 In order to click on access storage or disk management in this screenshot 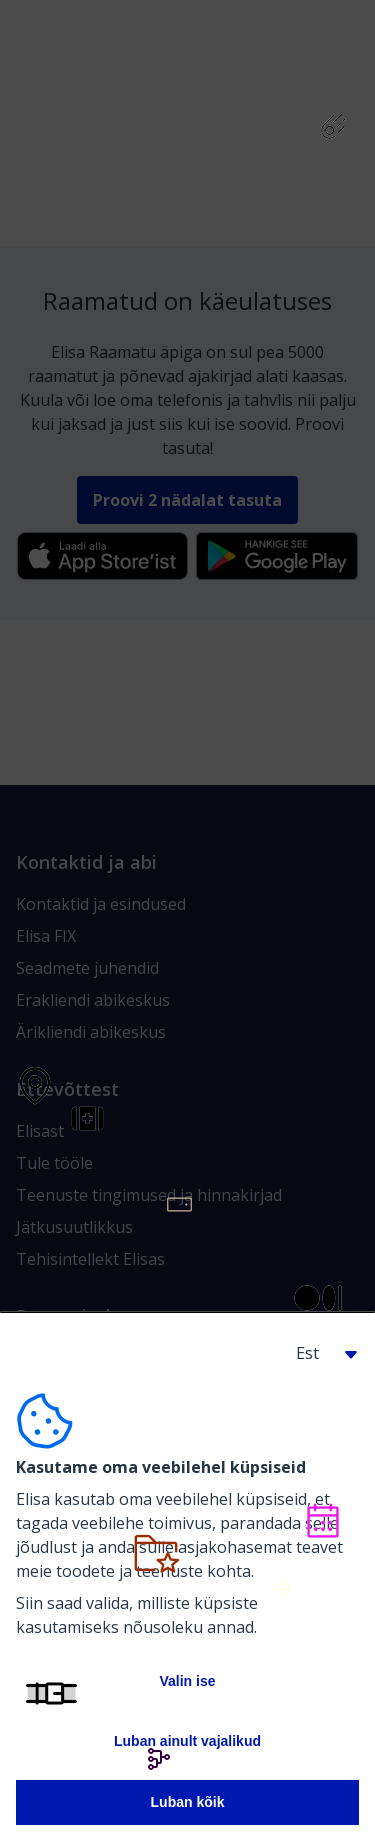, I will do `click(179, 1204)`.